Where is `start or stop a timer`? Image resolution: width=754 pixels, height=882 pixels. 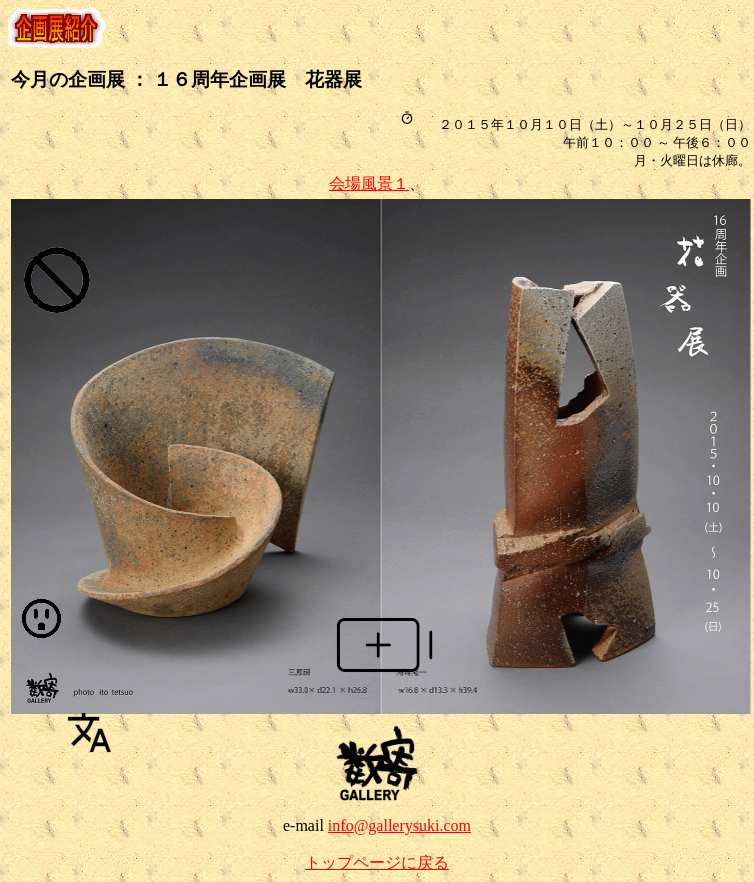 start or stop a timer is located at coordinates (407, 118).